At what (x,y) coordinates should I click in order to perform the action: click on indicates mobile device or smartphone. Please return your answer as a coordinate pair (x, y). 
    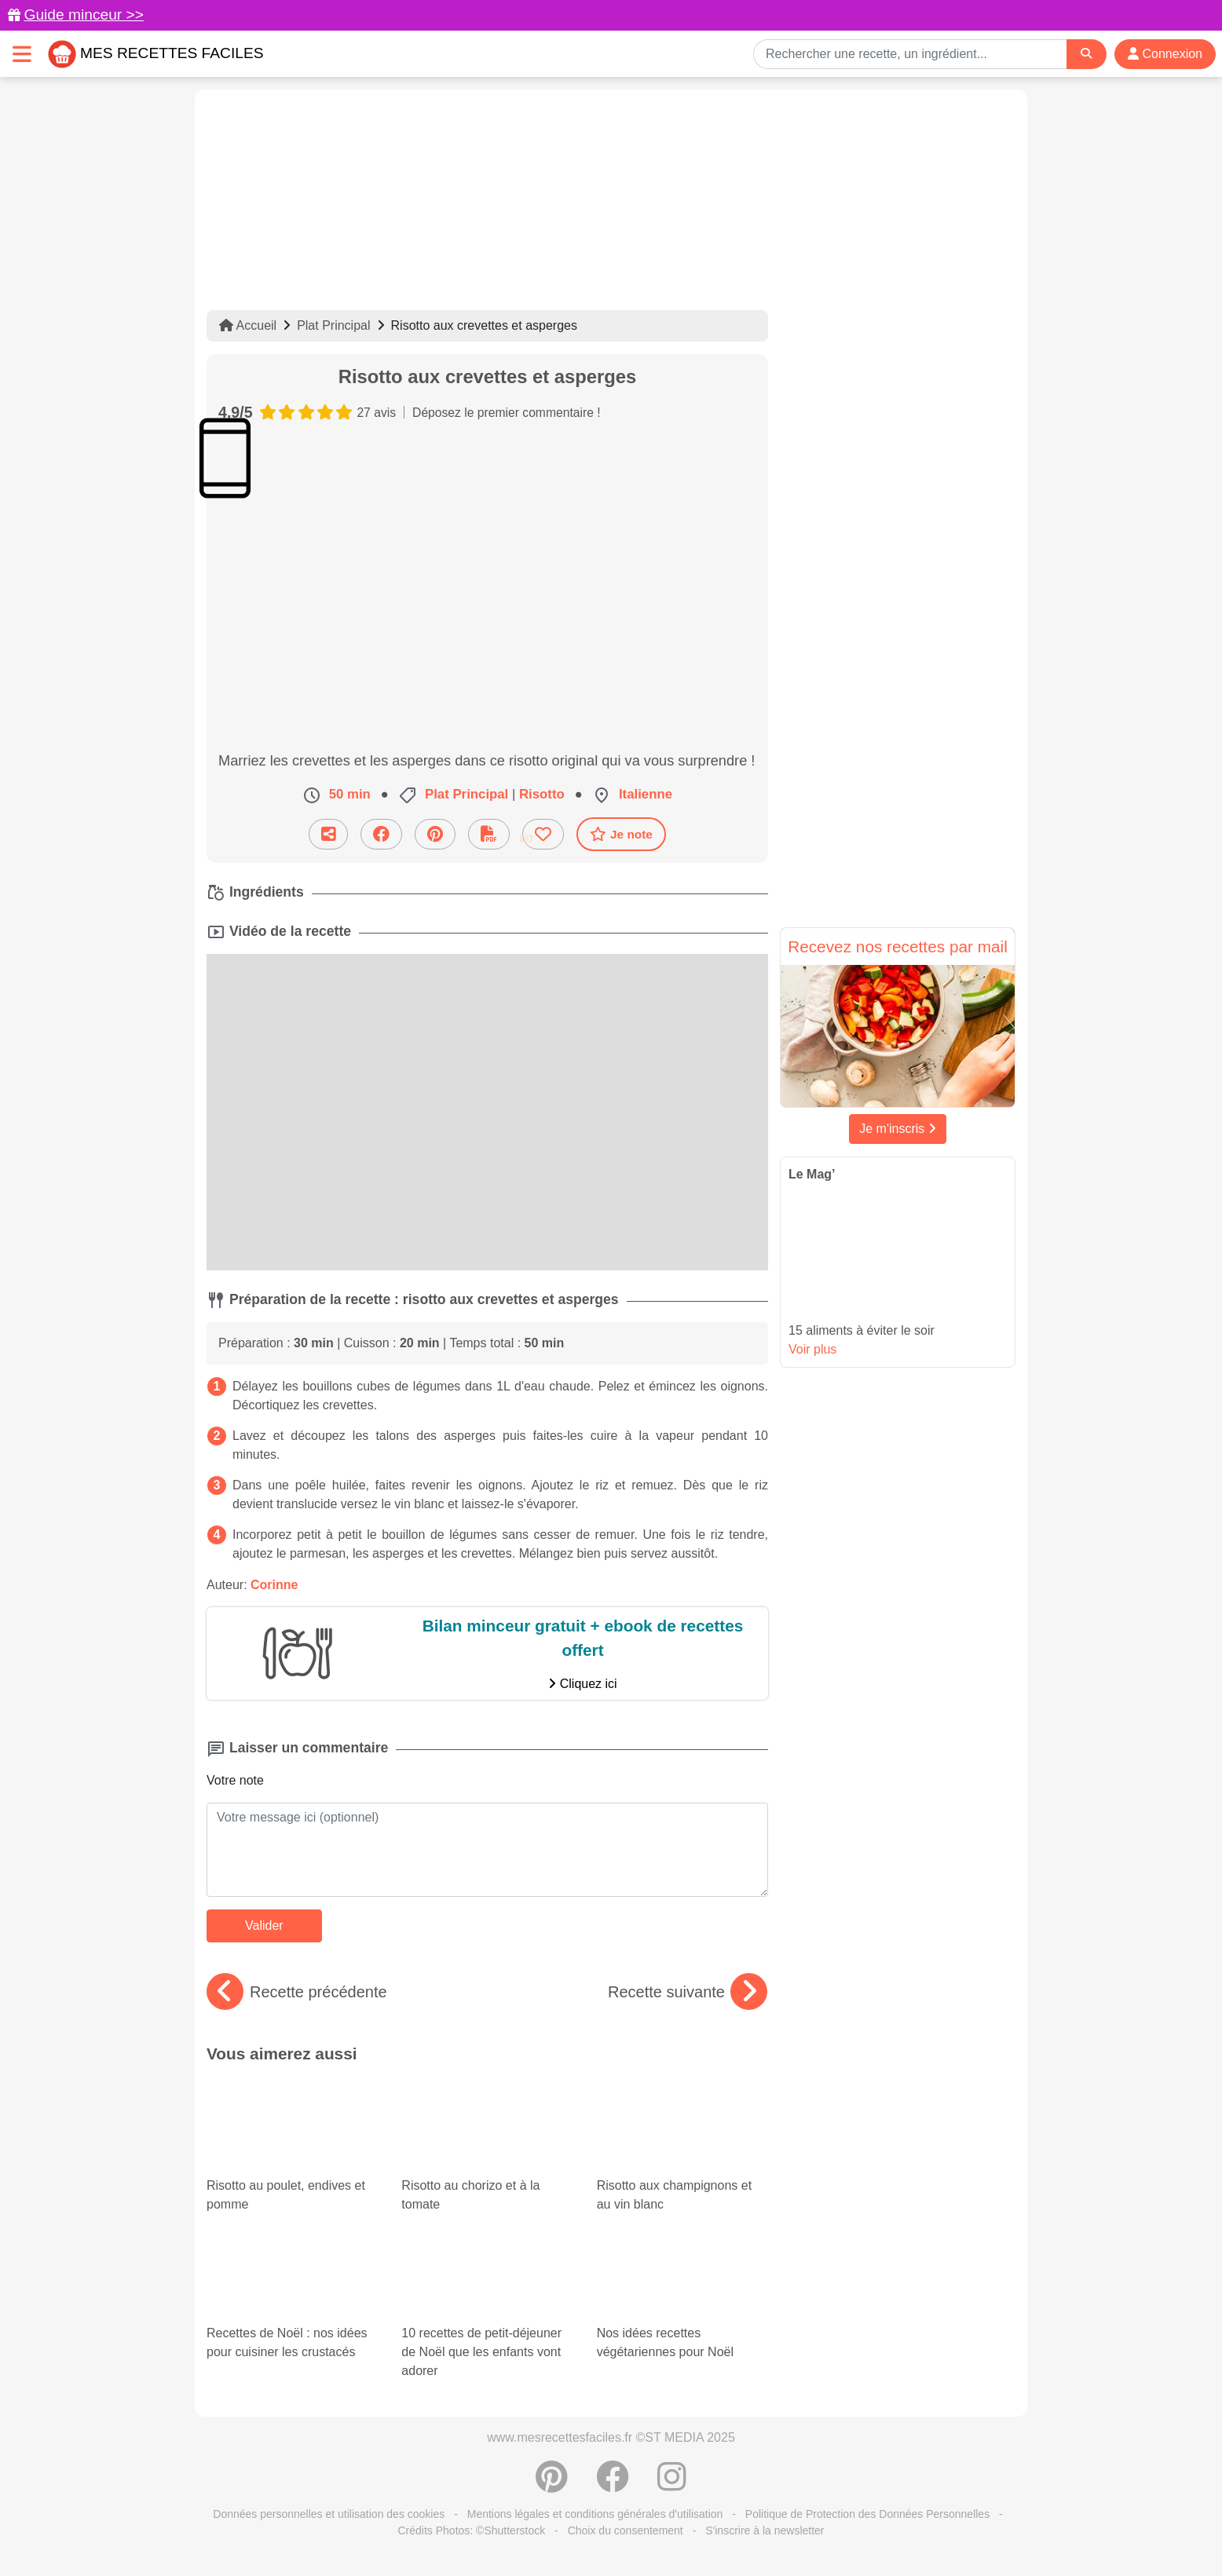
    Looking at the image, I should click on (225, 458).